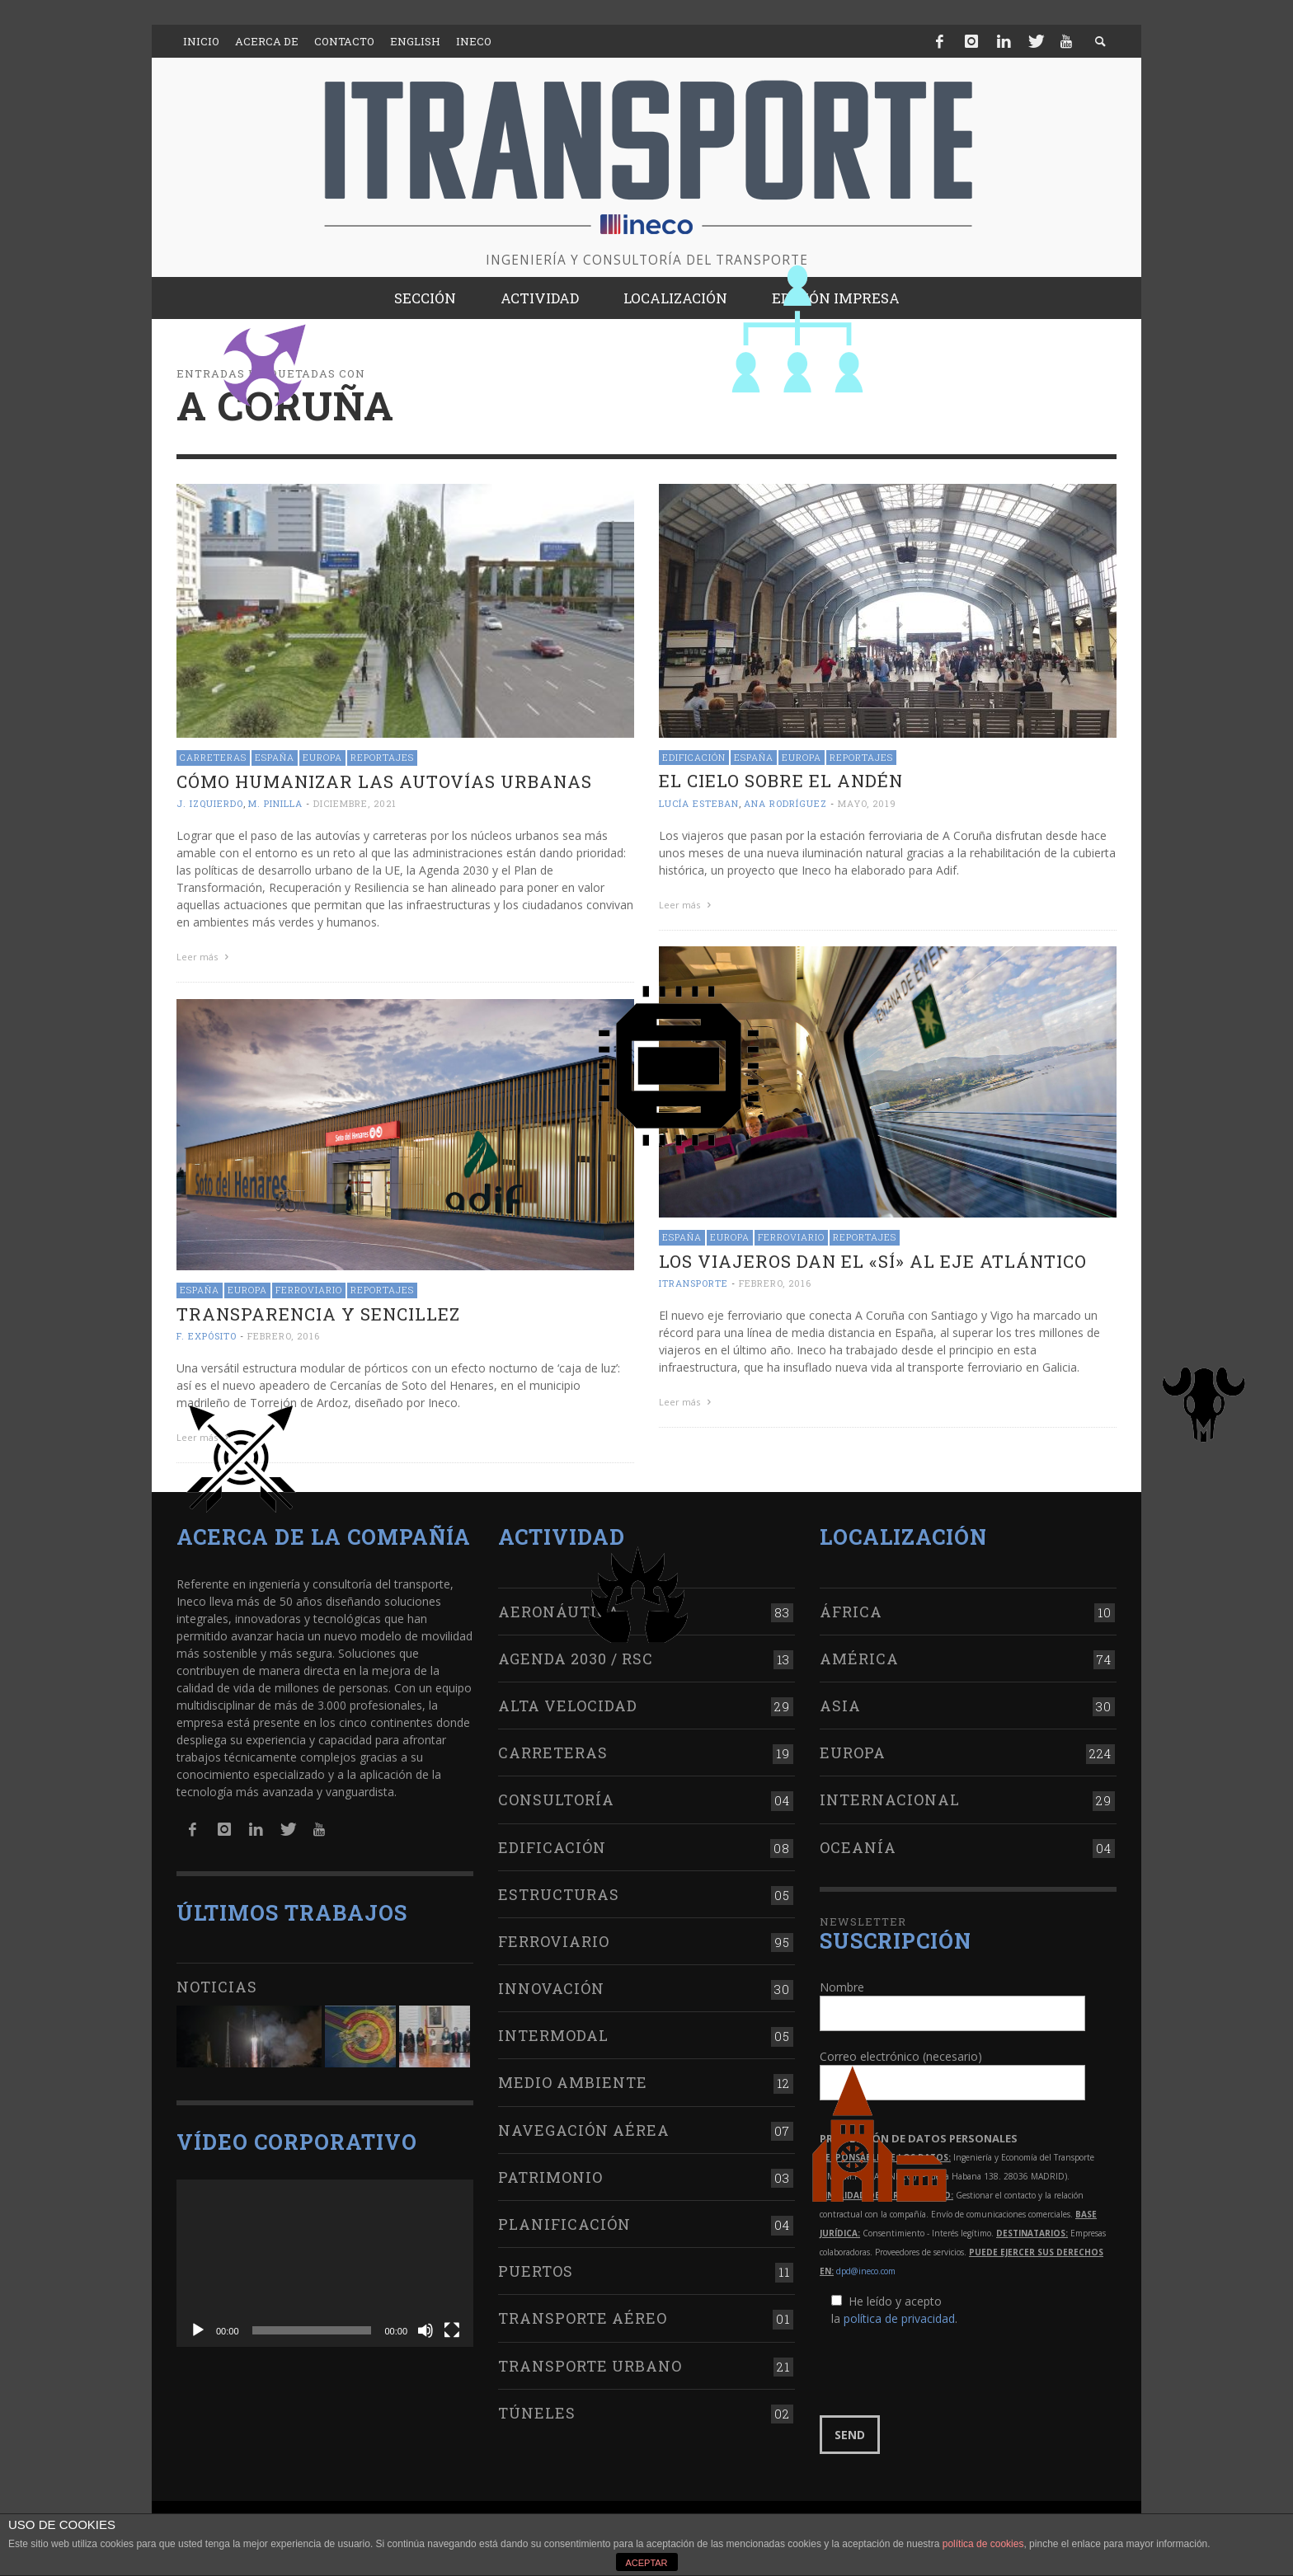 The width and height of the screenshot is (1293, 2576). Describe the element at coordinates (1204, 1401) in the screenshot. I see `indicates a desert or wasteland area in a game map` at that location.